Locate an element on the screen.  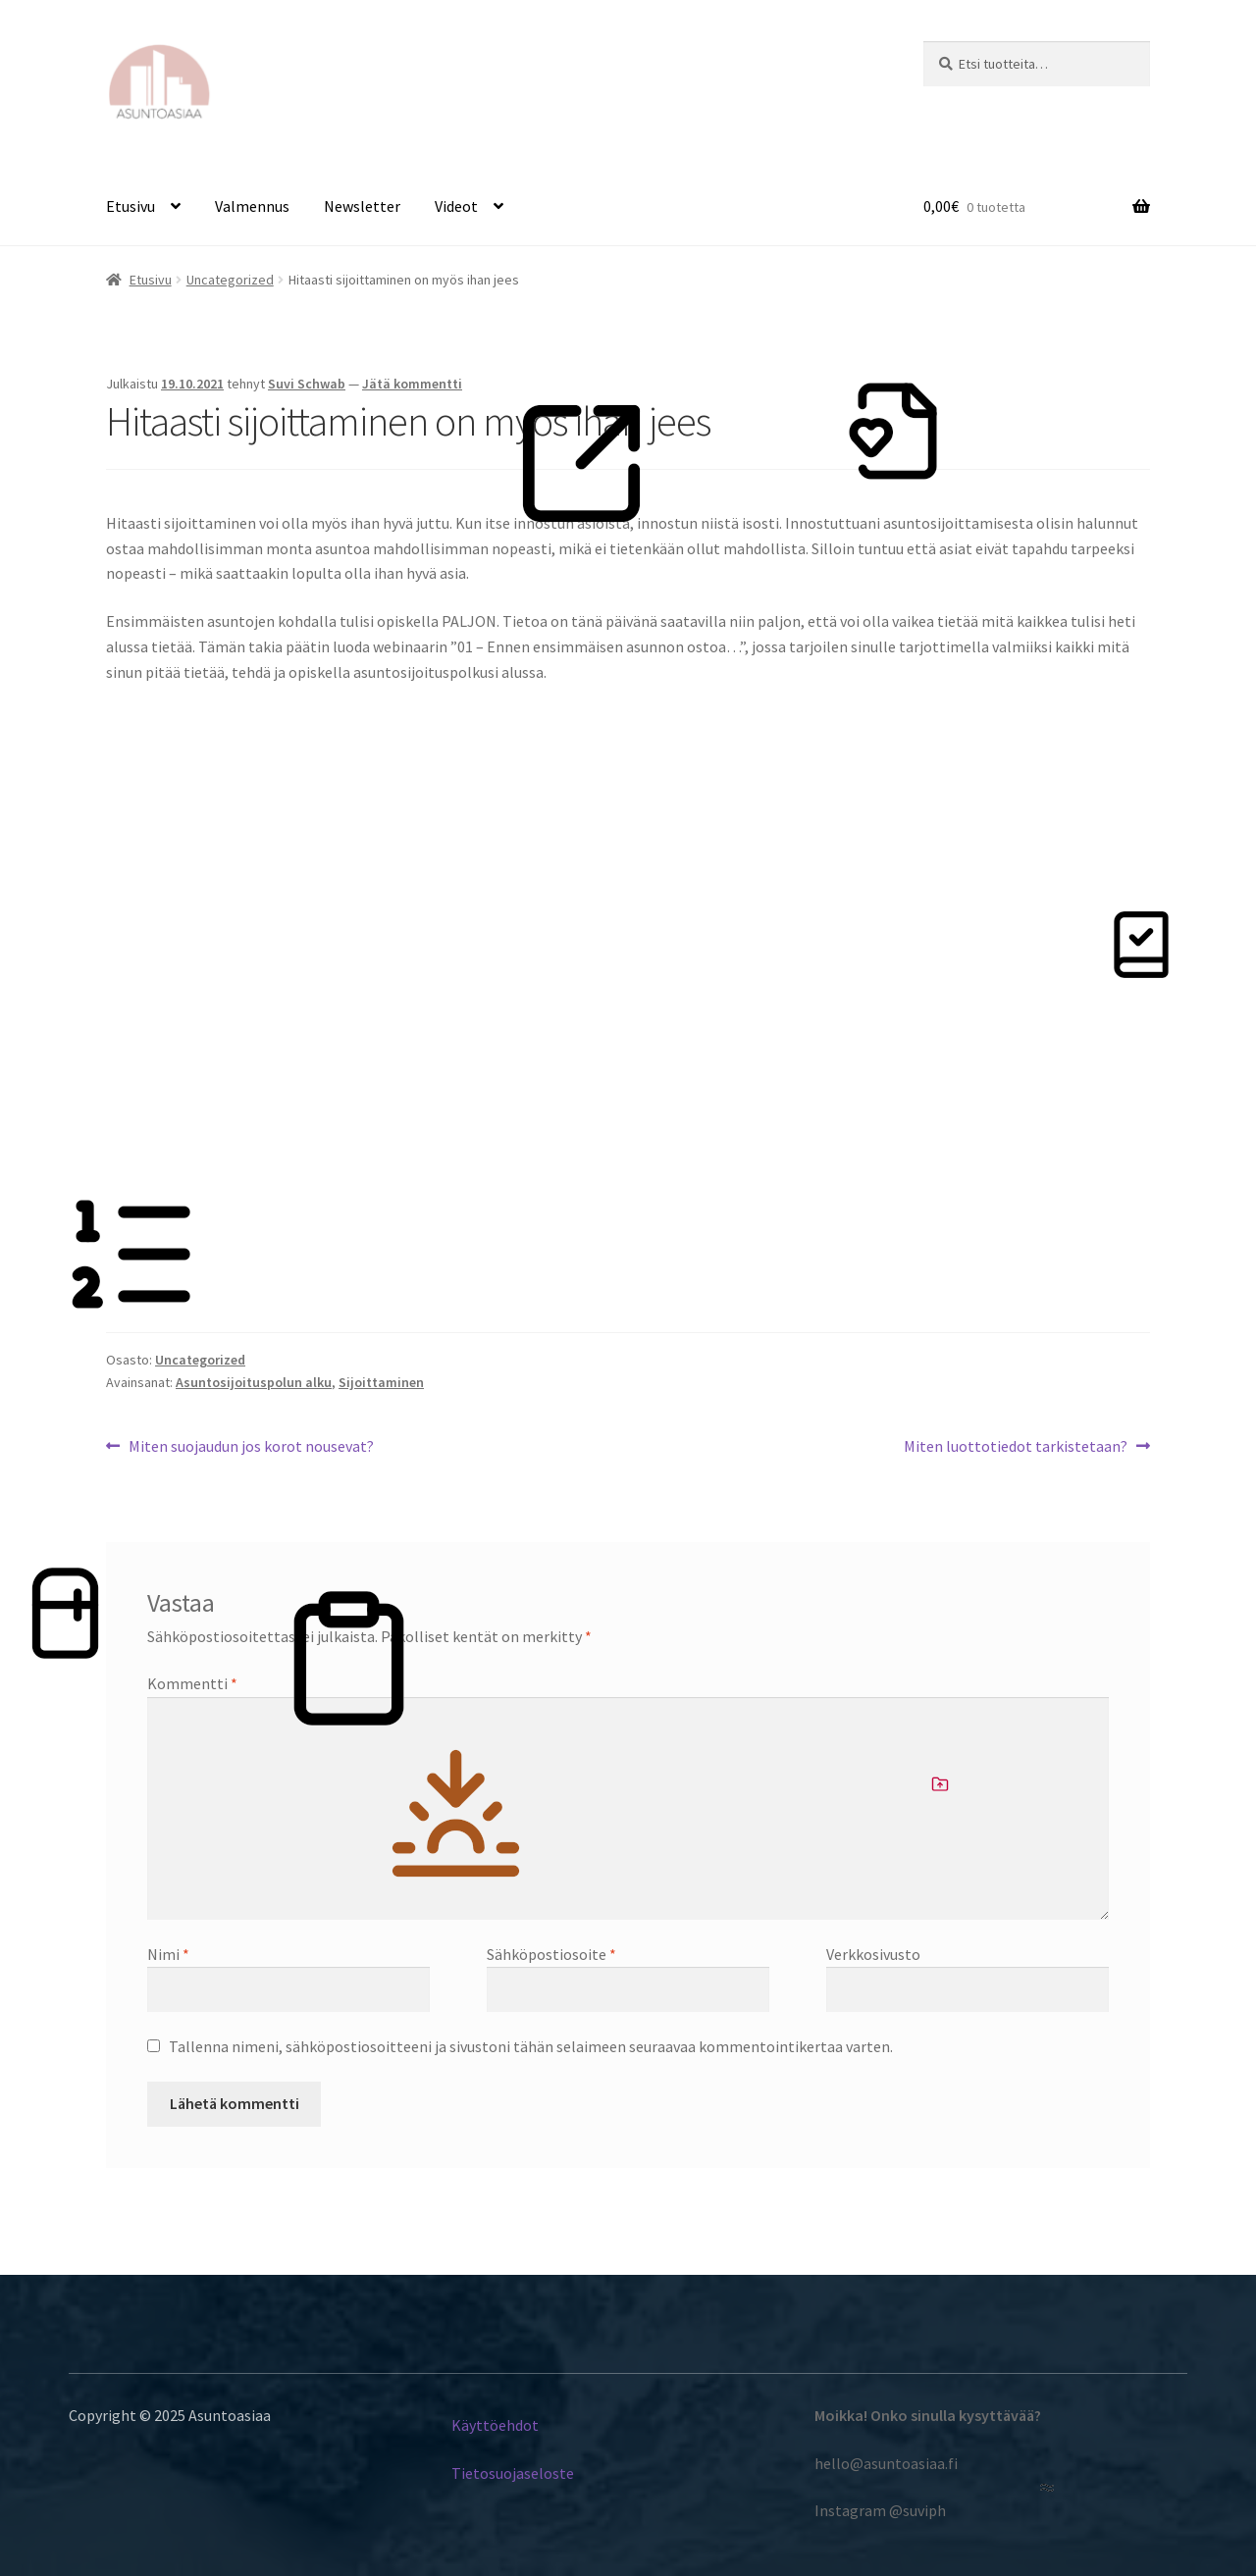
indicates approximate or estimated value is located at coordinates (1047, 2488).